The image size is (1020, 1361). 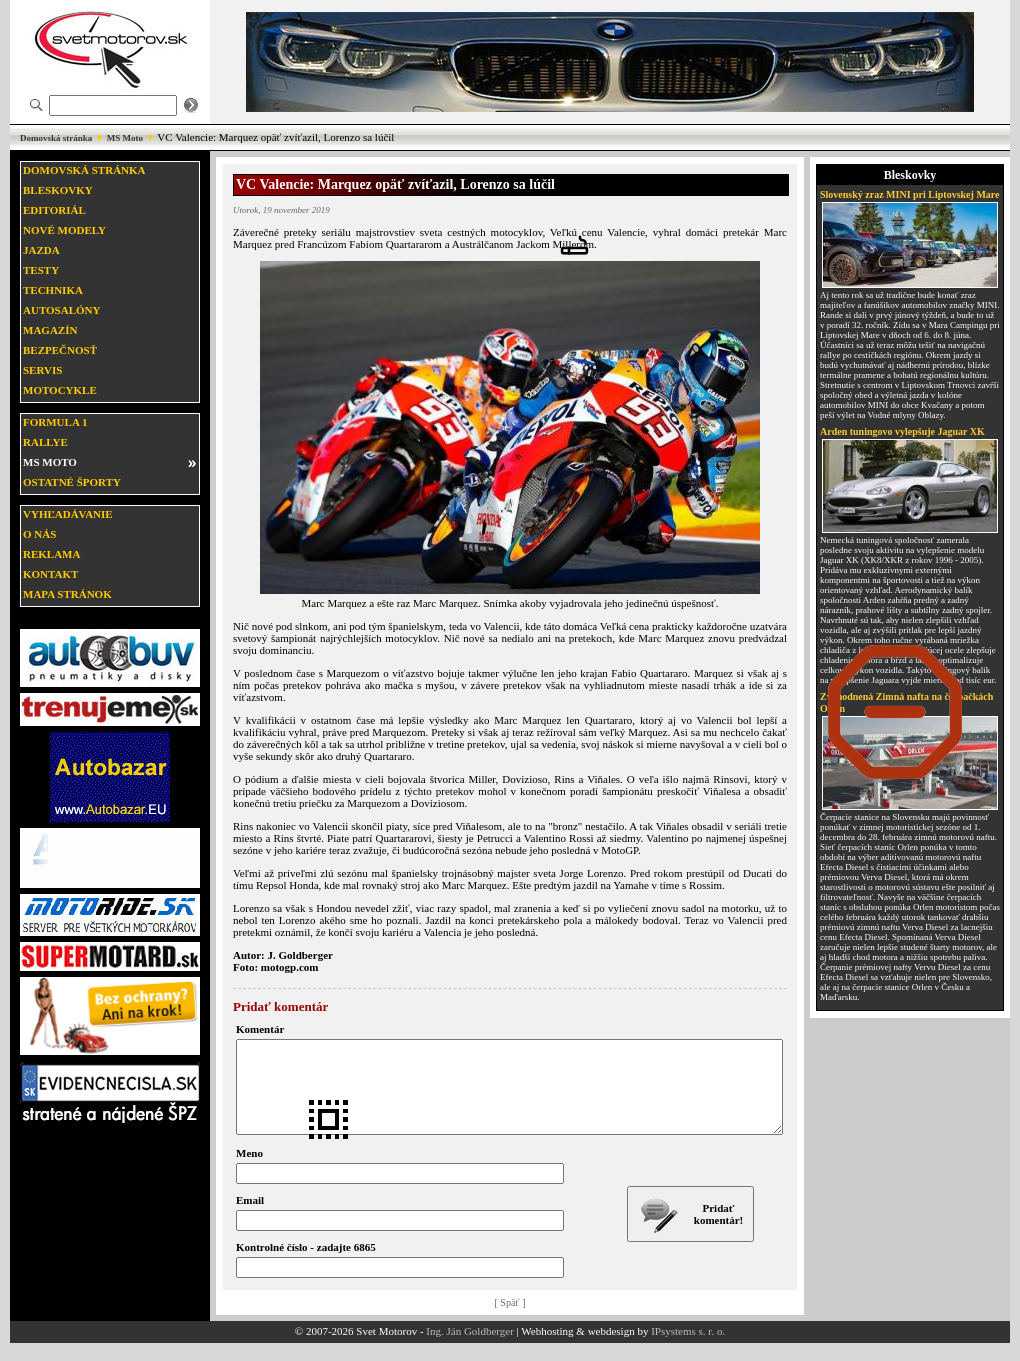 What do you see at coordinates (895, 712) in the screenshot?
I see `remove or delete an item` at bounding box center [895, 712].